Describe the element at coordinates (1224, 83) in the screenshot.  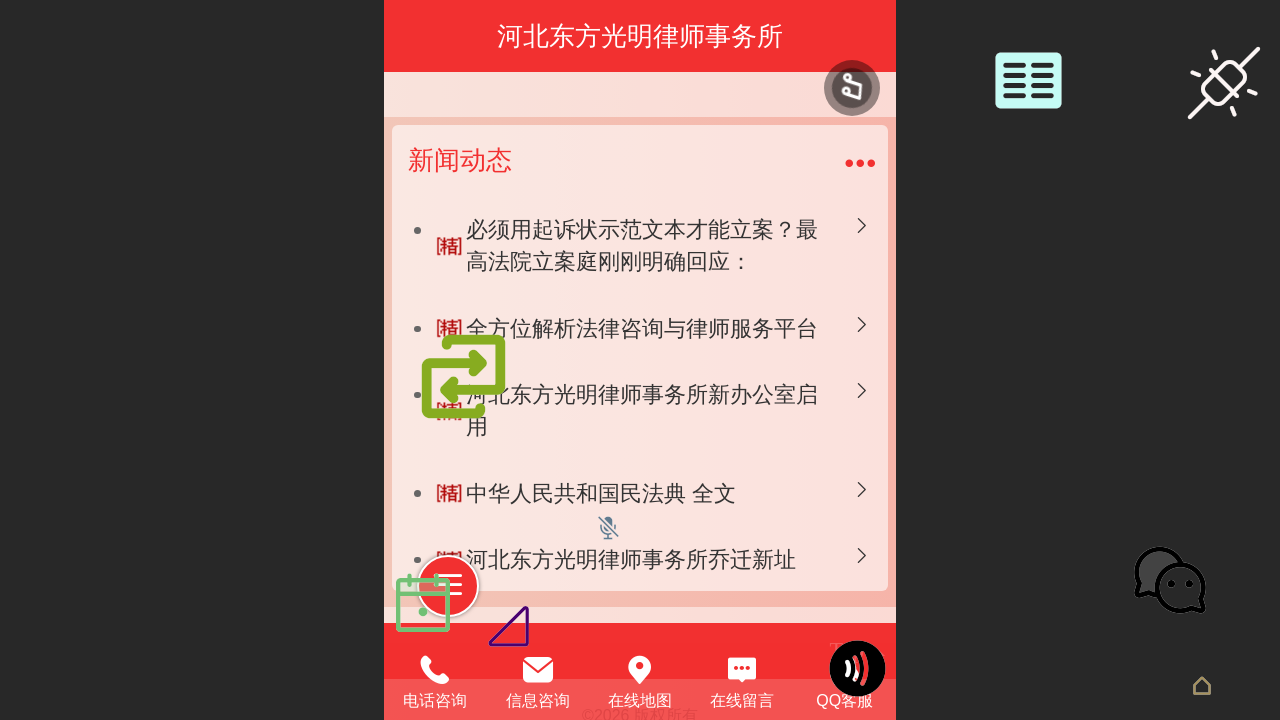
I see `indicates an active connection established` at that location.